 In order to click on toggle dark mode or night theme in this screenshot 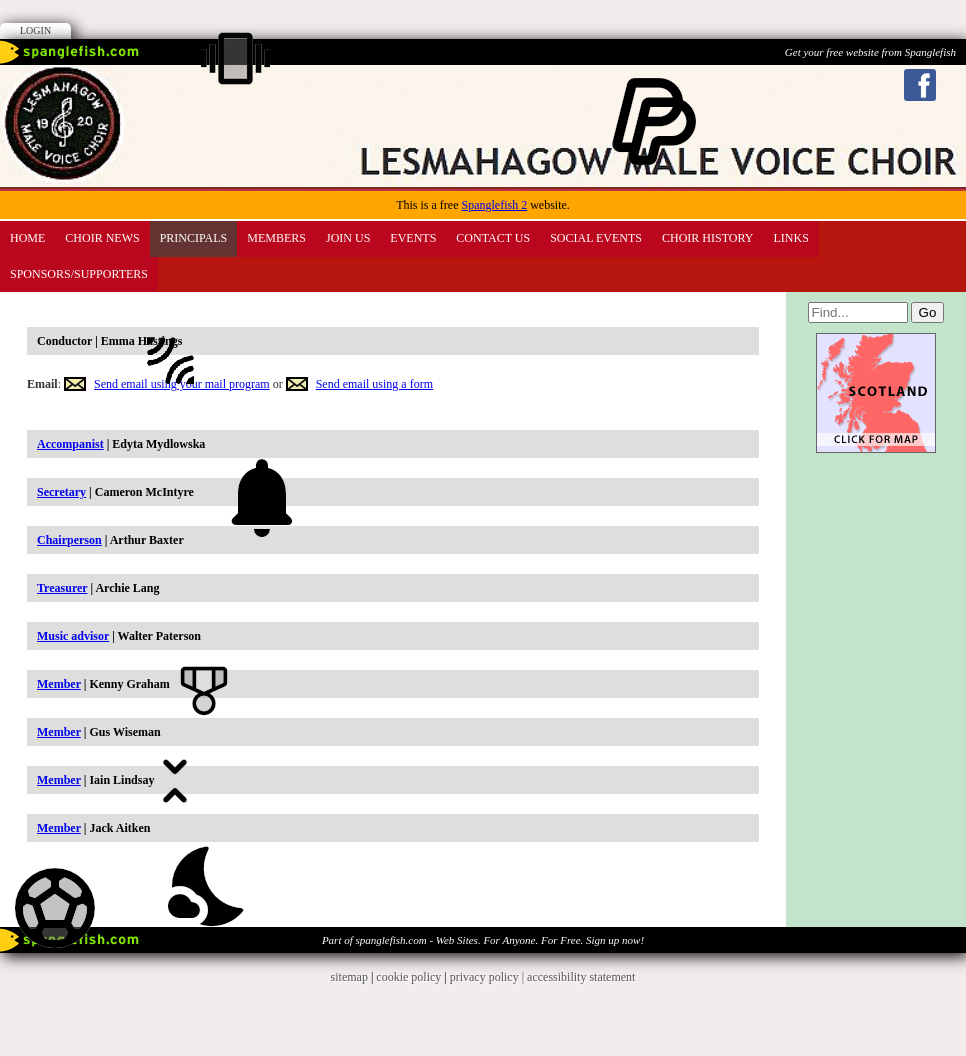, I will do `click(212, 886)`.